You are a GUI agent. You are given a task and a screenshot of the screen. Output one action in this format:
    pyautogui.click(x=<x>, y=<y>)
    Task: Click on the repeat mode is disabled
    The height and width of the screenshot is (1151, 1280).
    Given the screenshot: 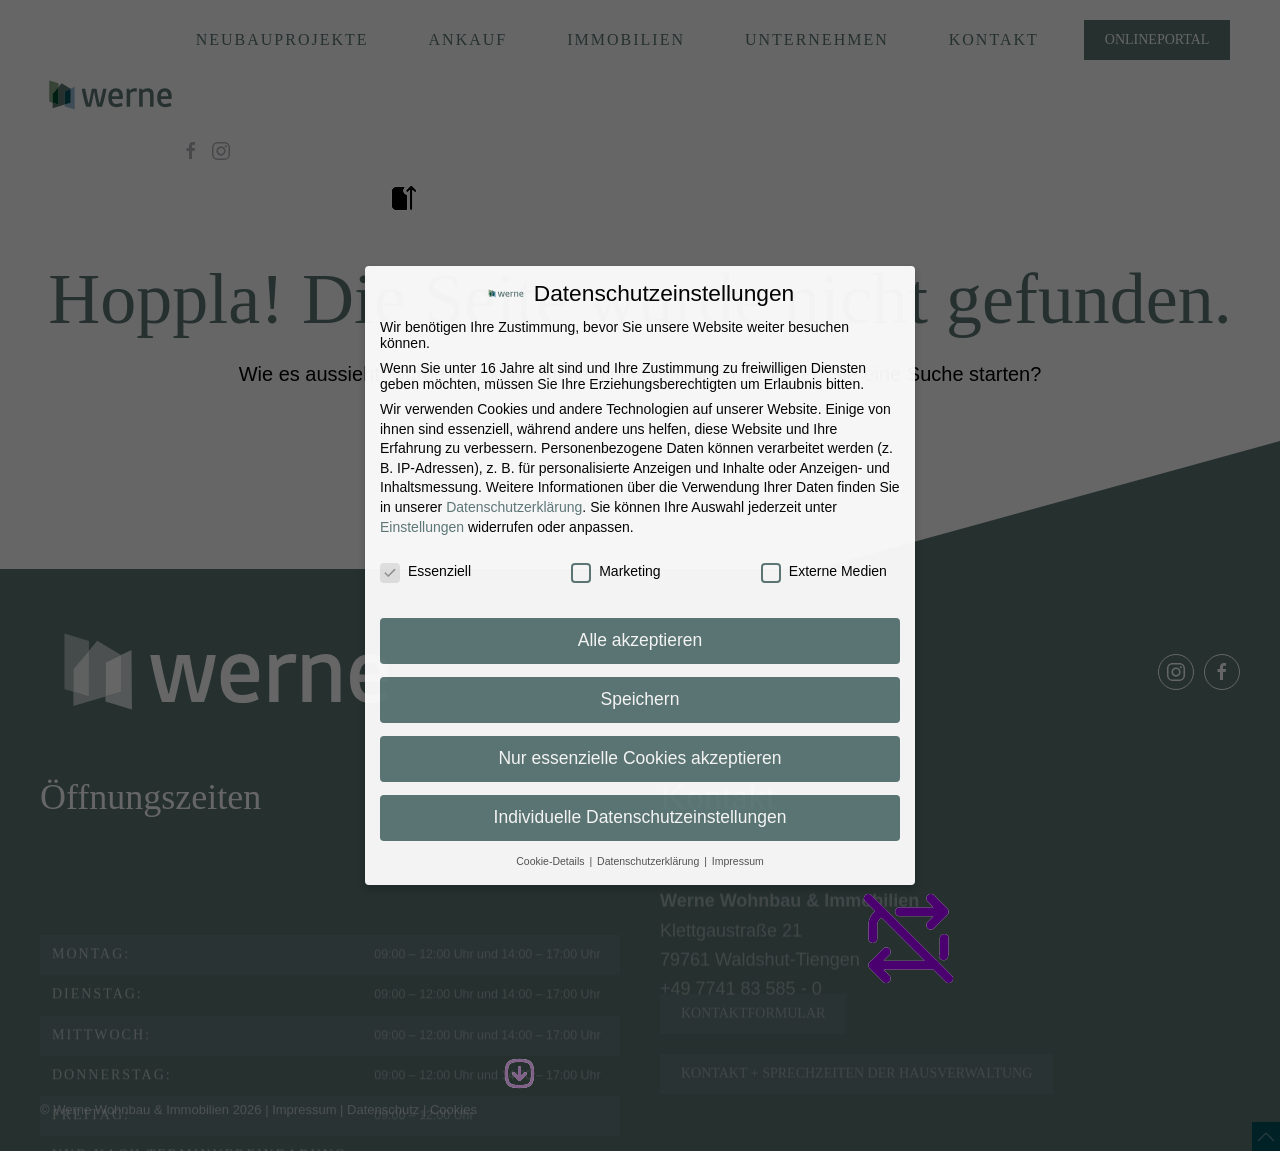 What is the action you would take?
    pyautogui.click(x=908, y=938)
    